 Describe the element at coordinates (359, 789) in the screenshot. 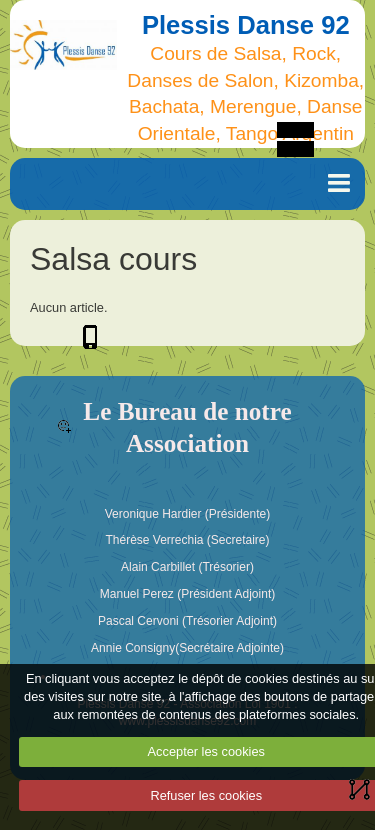

I see `connect nodes or data points` at that location.